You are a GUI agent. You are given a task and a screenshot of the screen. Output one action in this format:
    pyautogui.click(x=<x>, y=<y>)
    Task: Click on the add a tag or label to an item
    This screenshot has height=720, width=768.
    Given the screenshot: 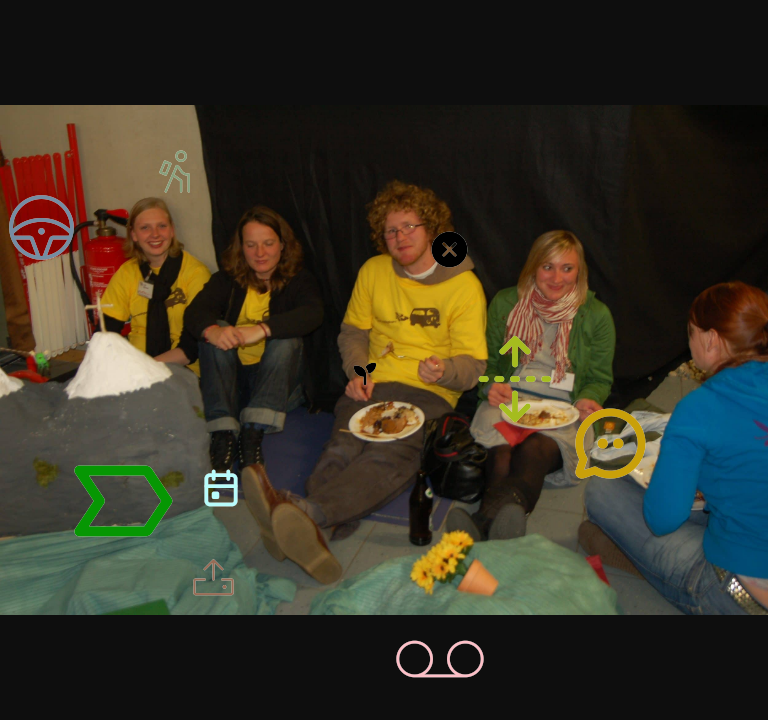 What is the action you would take?
    pyautogui.click(x=120, y=501)
    